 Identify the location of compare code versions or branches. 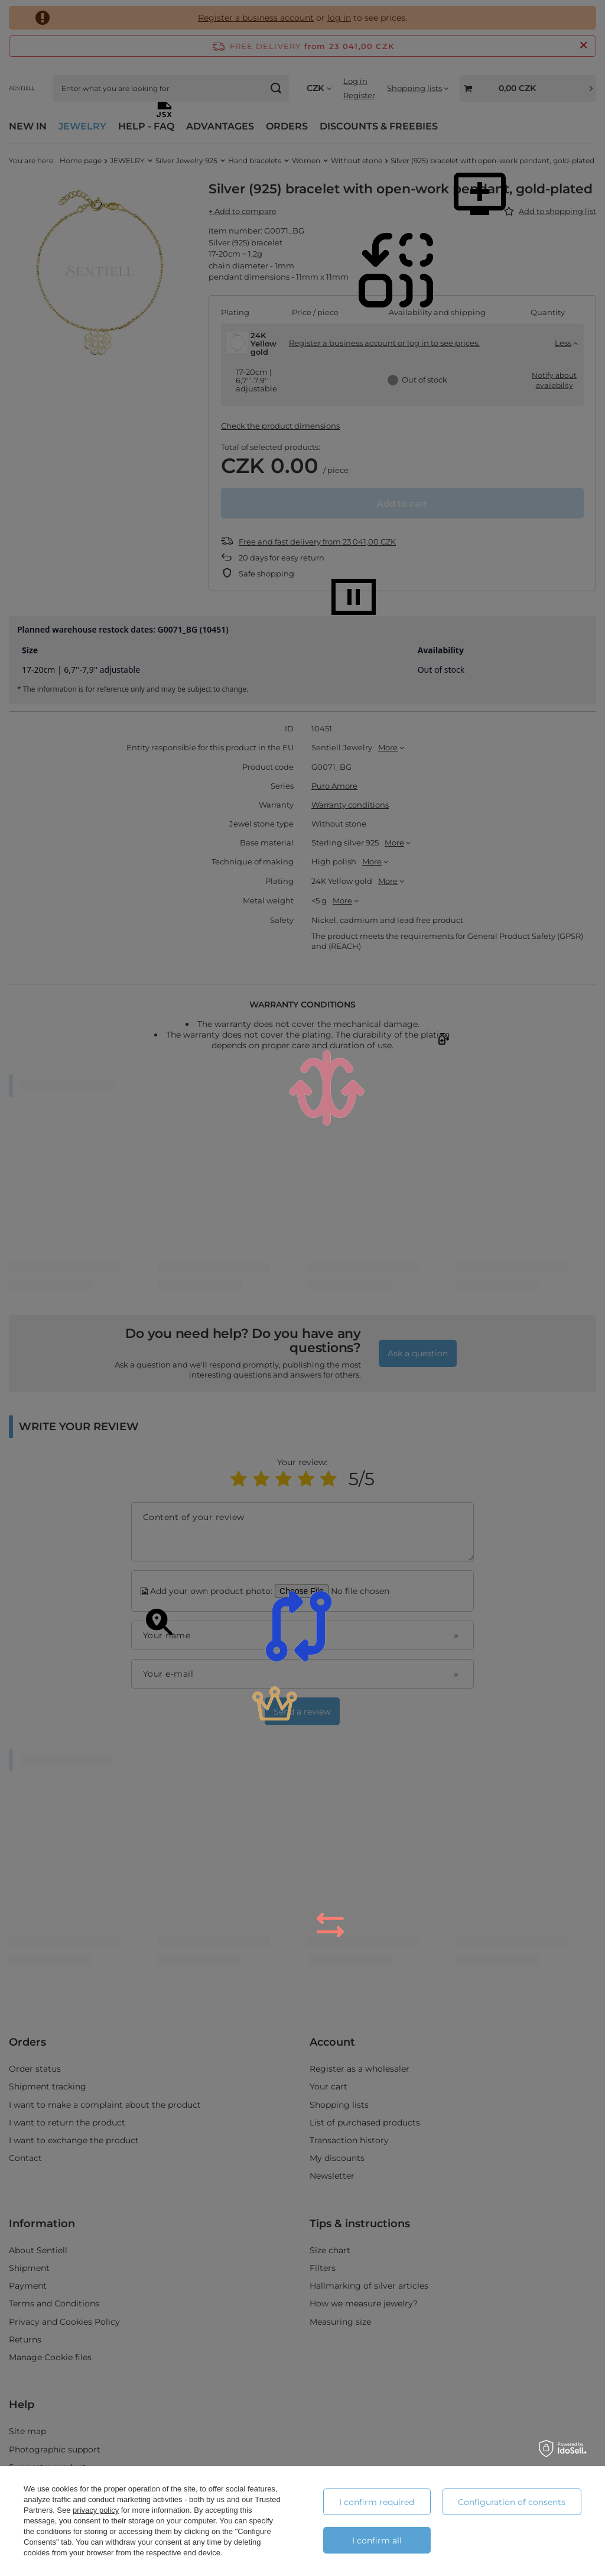
(298, 1626).